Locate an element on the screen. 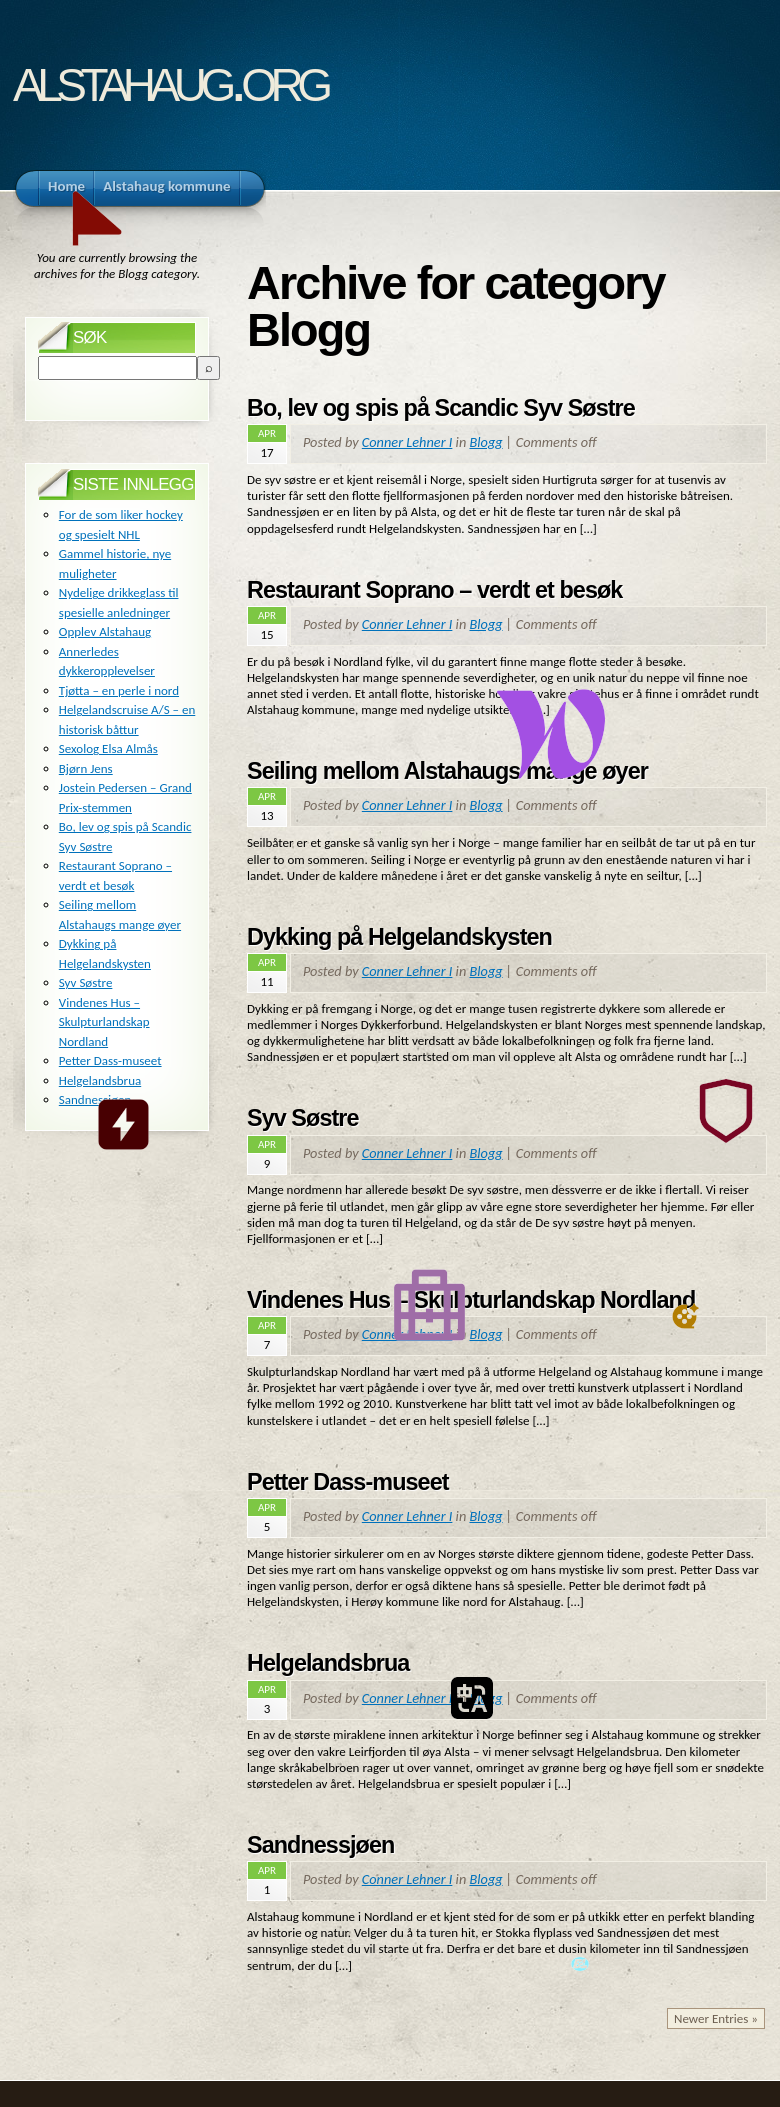 Image resolution: width=780 pixels, height=2107 pixels. access AED or defibrillator location information is located at coordinates (123, 1124).